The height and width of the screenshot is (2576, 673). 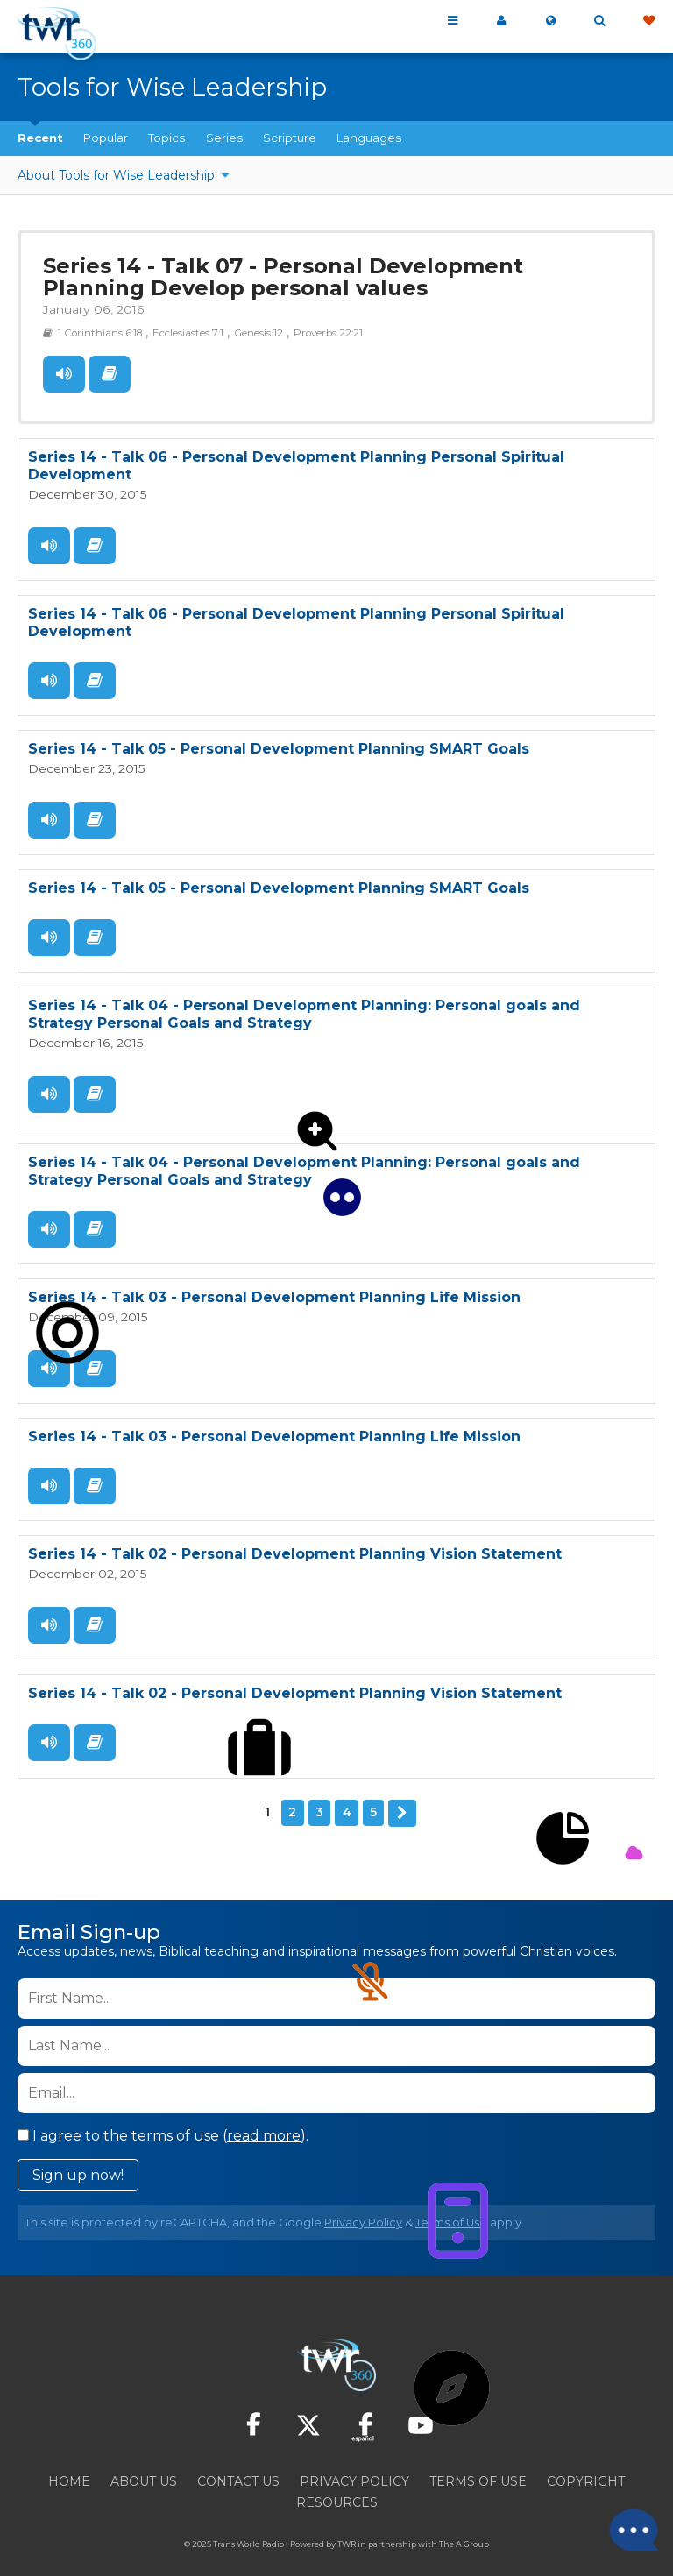 I want to click on zoom in on content, so click(x=317, y=1131).